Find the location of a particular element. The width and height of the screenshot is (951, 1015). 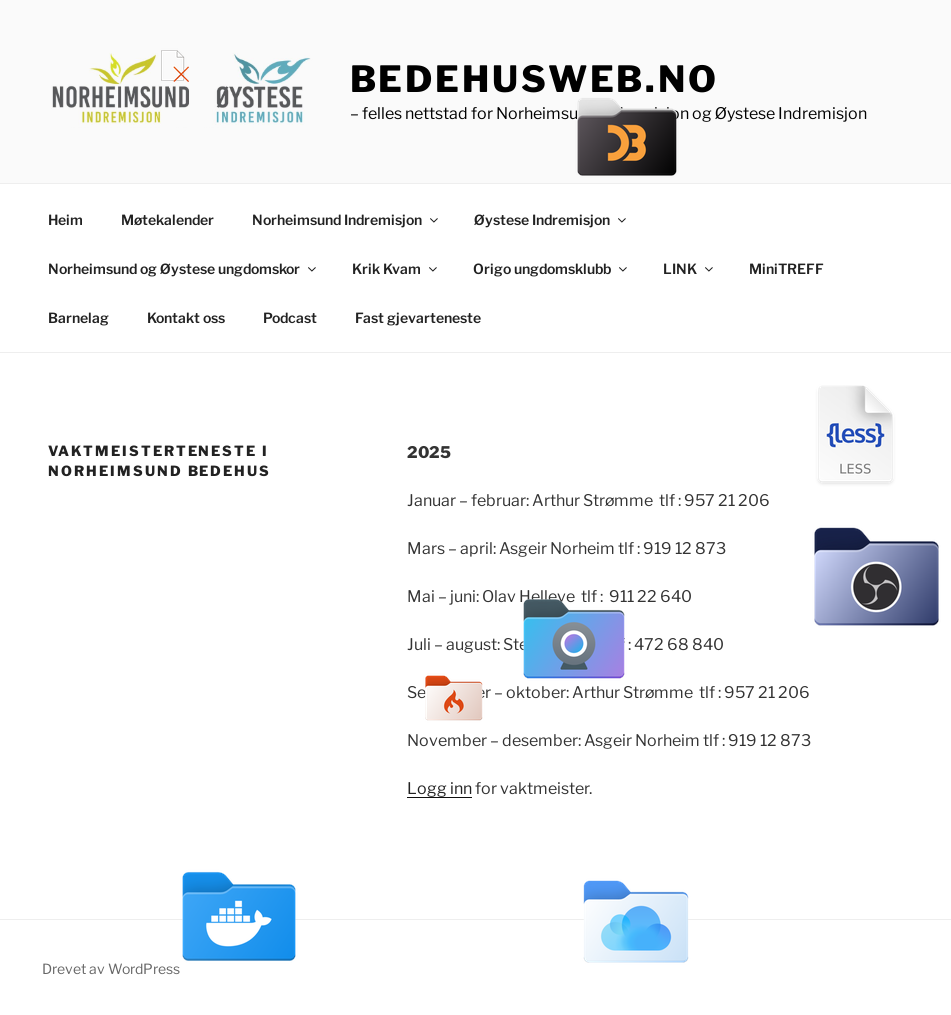

delete a file or document is located at coordinates (172, 65).